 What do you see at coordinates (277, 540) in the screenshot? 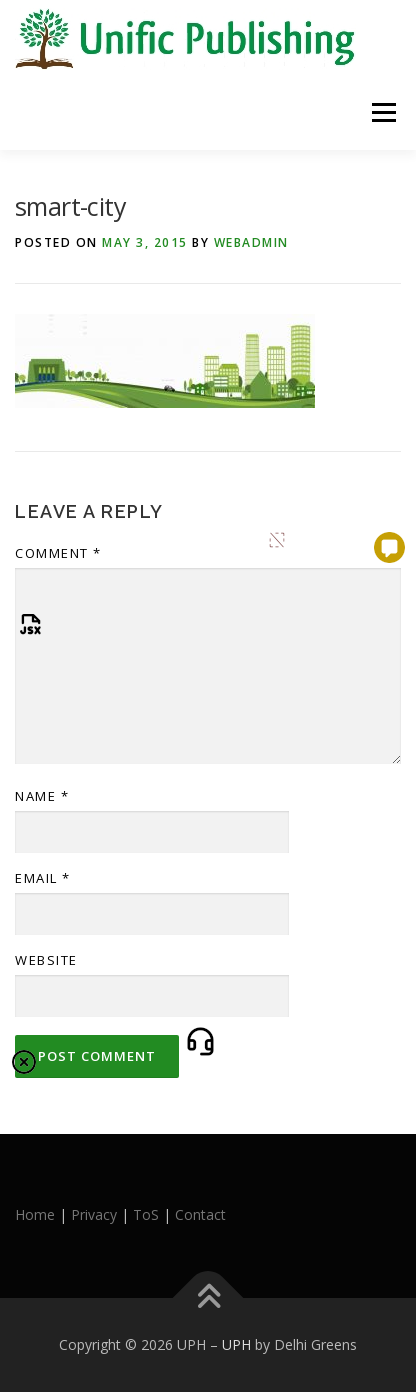
I see `deselect or clear current selection` at bounding box center [277, 540].